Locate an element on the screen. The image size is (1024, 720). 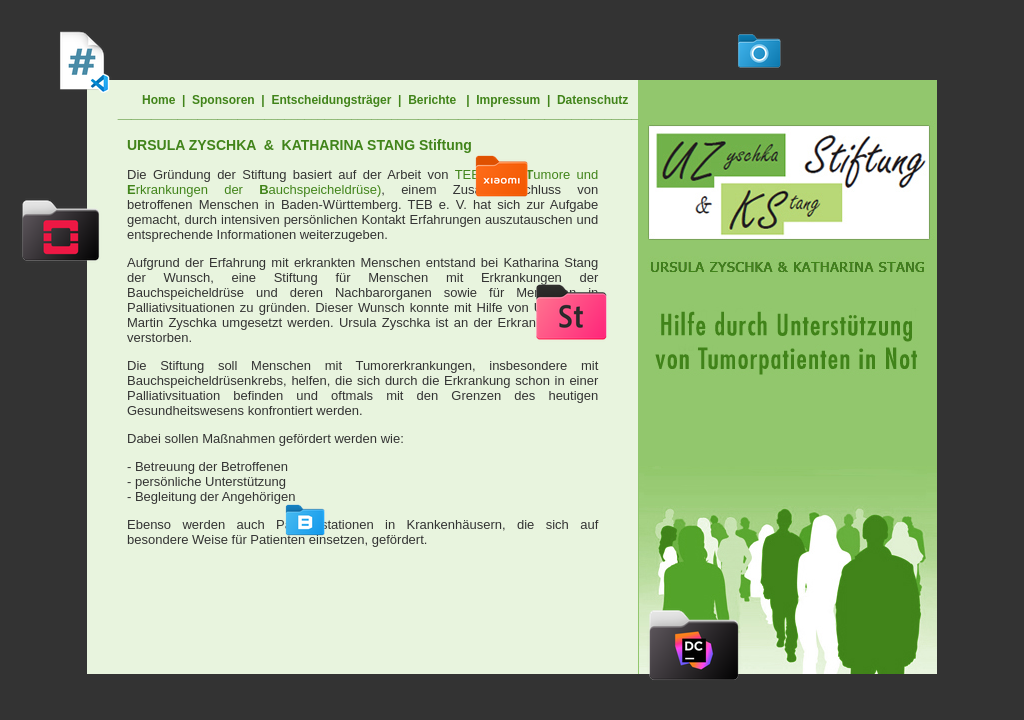
open quixel bridge assets folder is located at coordinates (305, 521).